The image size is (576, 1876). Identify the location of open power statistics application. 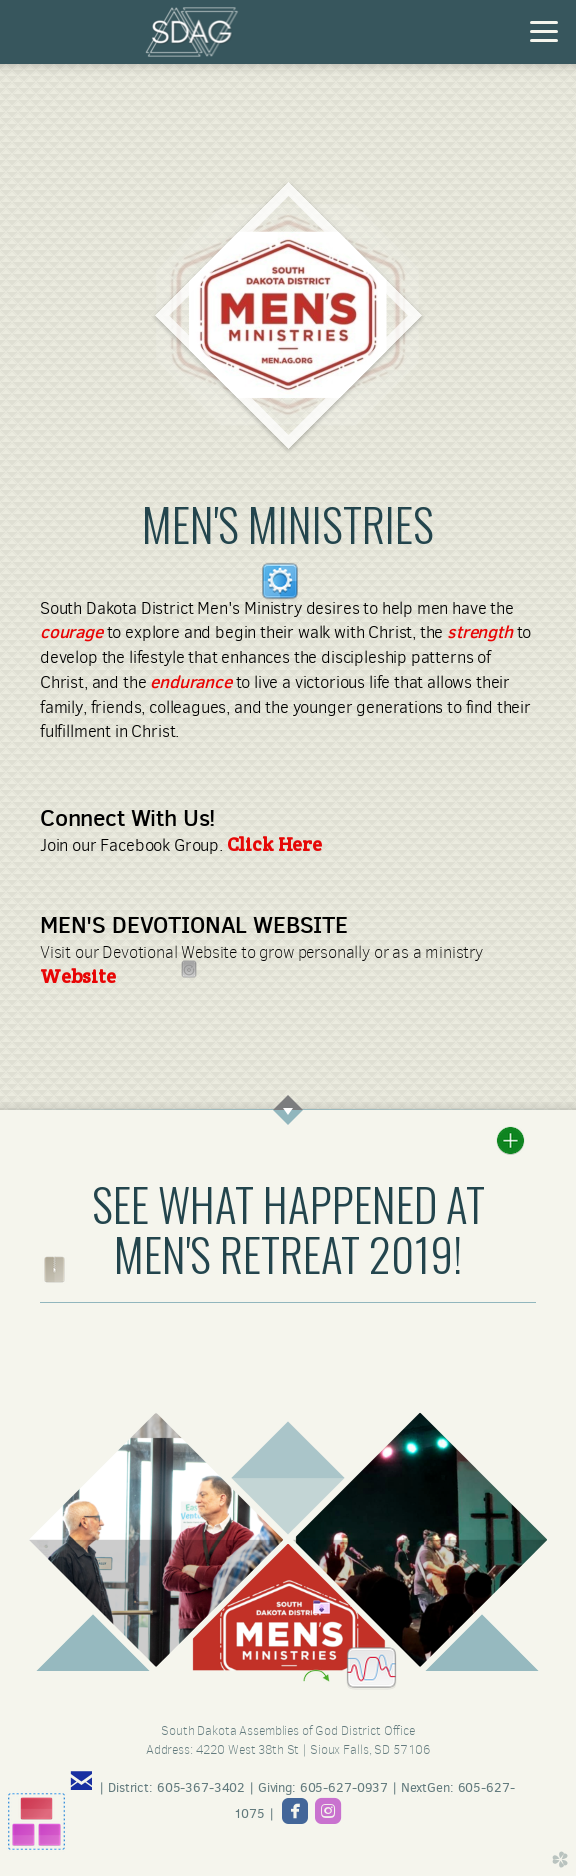
(371, 1667).